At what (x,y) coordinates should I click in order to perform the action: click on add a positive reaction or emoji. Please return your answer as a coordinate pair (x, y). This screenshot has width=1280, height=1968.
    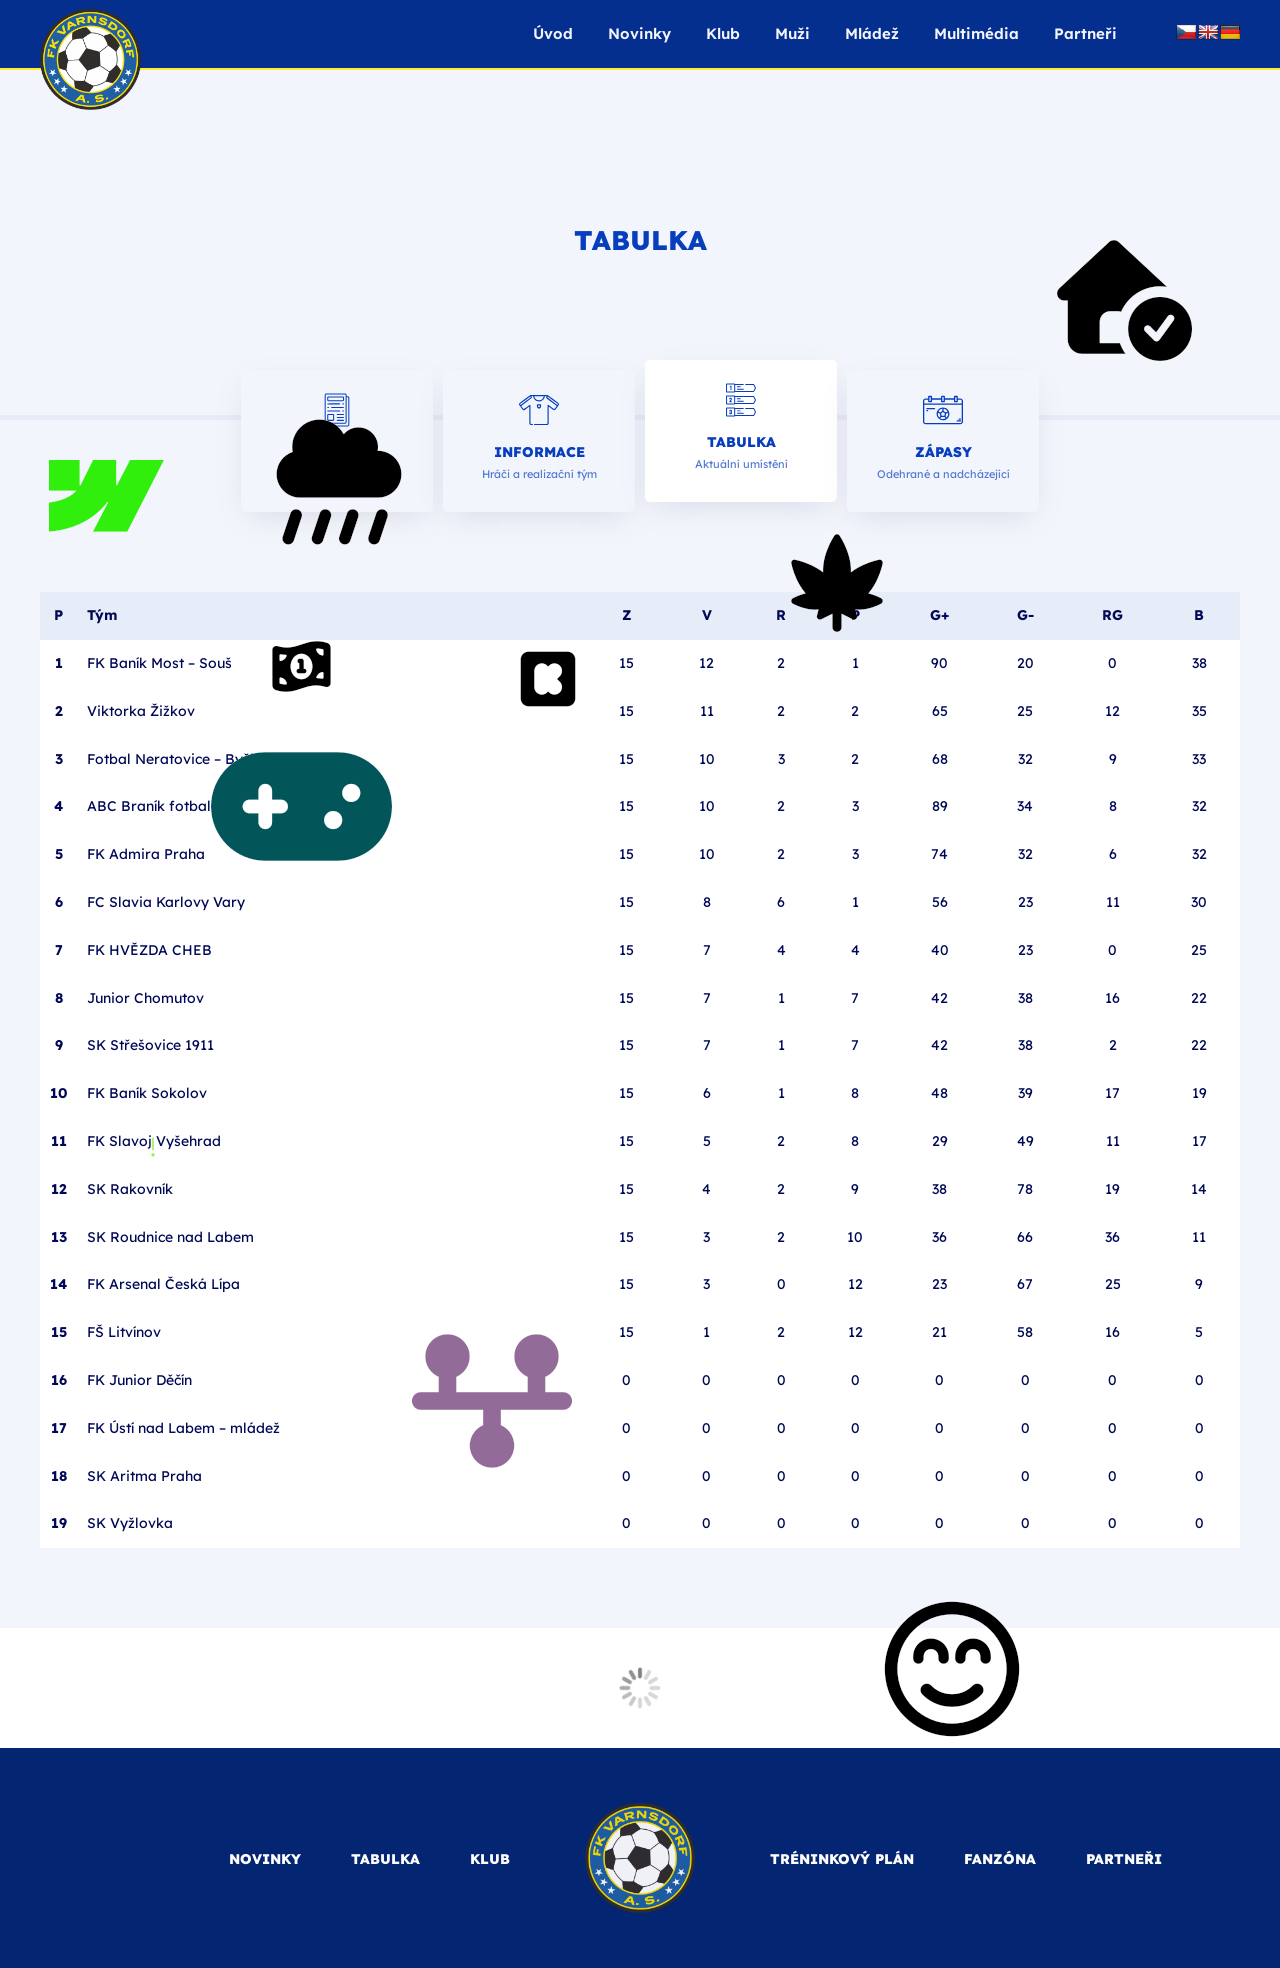
    Looking at the image, I should click on (952, 1669).